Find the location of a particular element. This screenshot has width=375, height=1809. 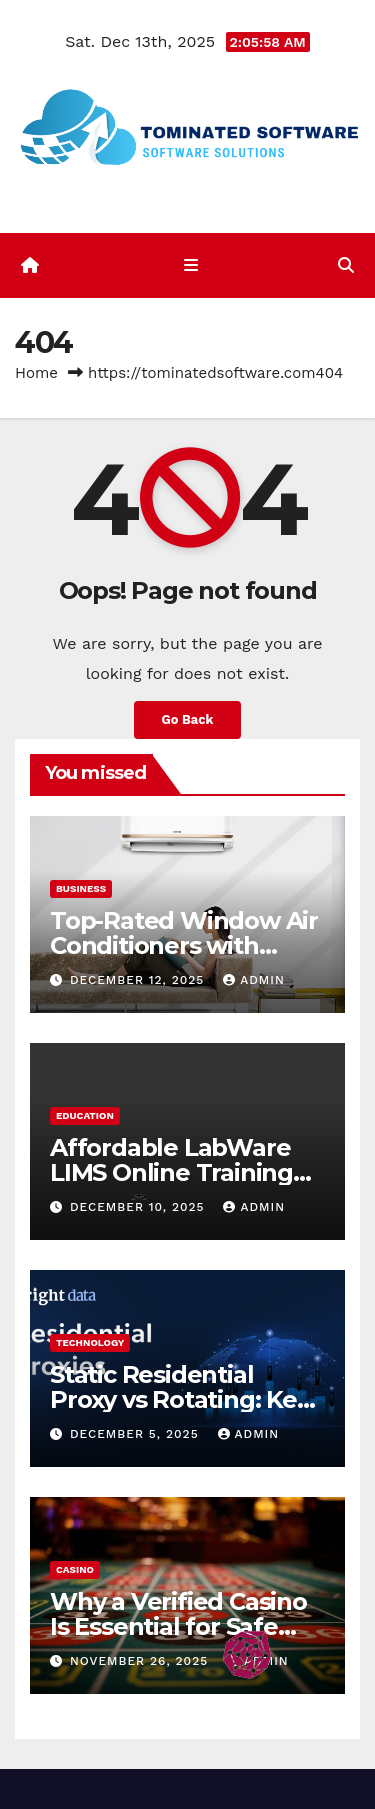

topcoder logo - link to competitive programming platform is located at coordinates (139, 1197).